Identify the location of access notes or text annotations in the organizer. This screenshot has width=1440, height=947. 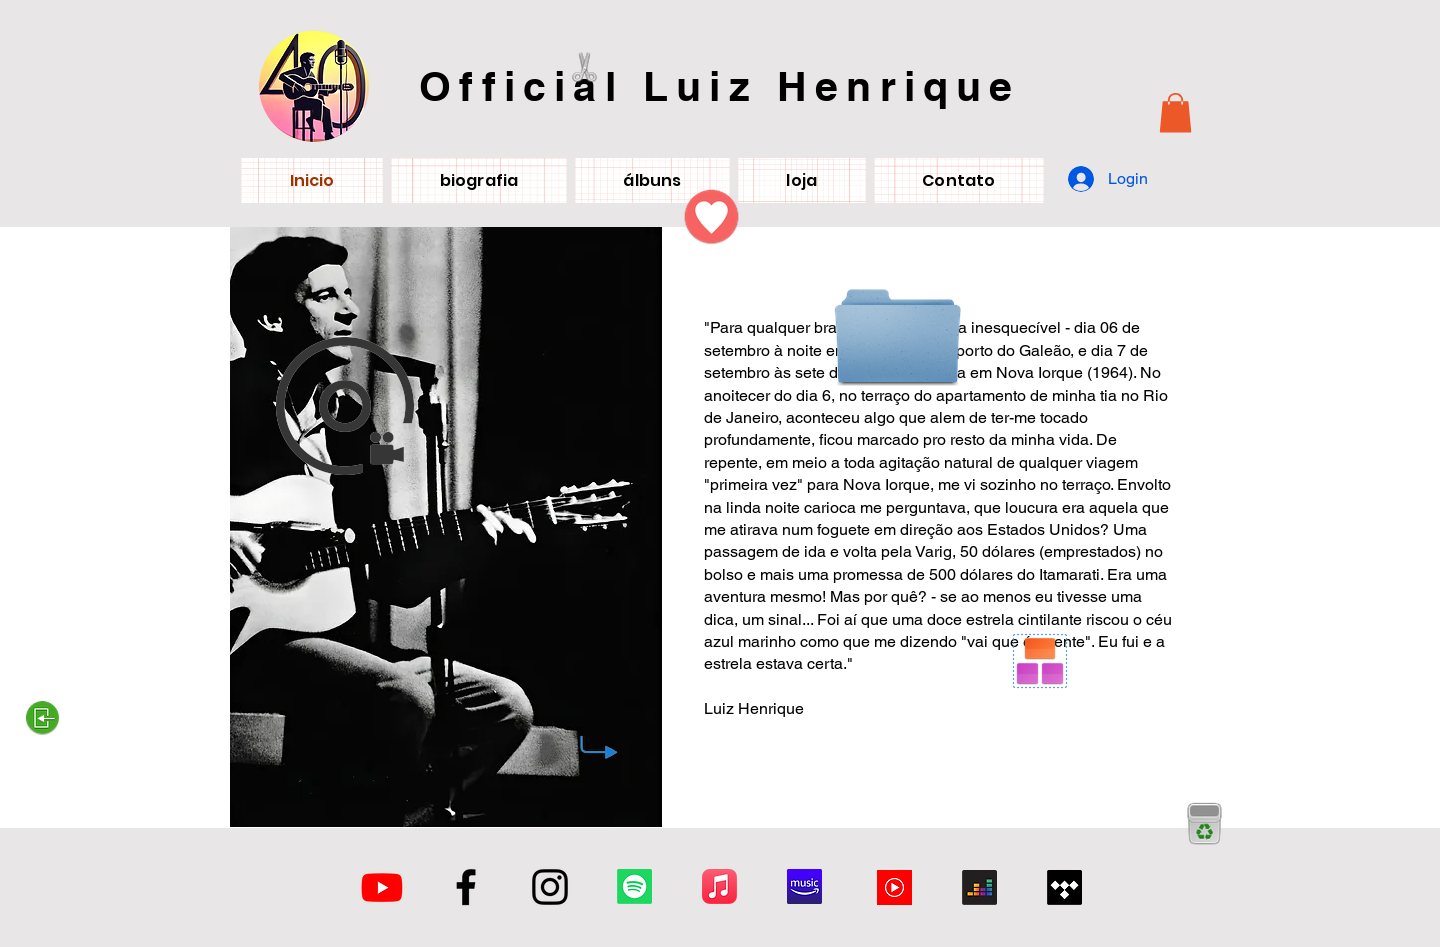
(897, 340).